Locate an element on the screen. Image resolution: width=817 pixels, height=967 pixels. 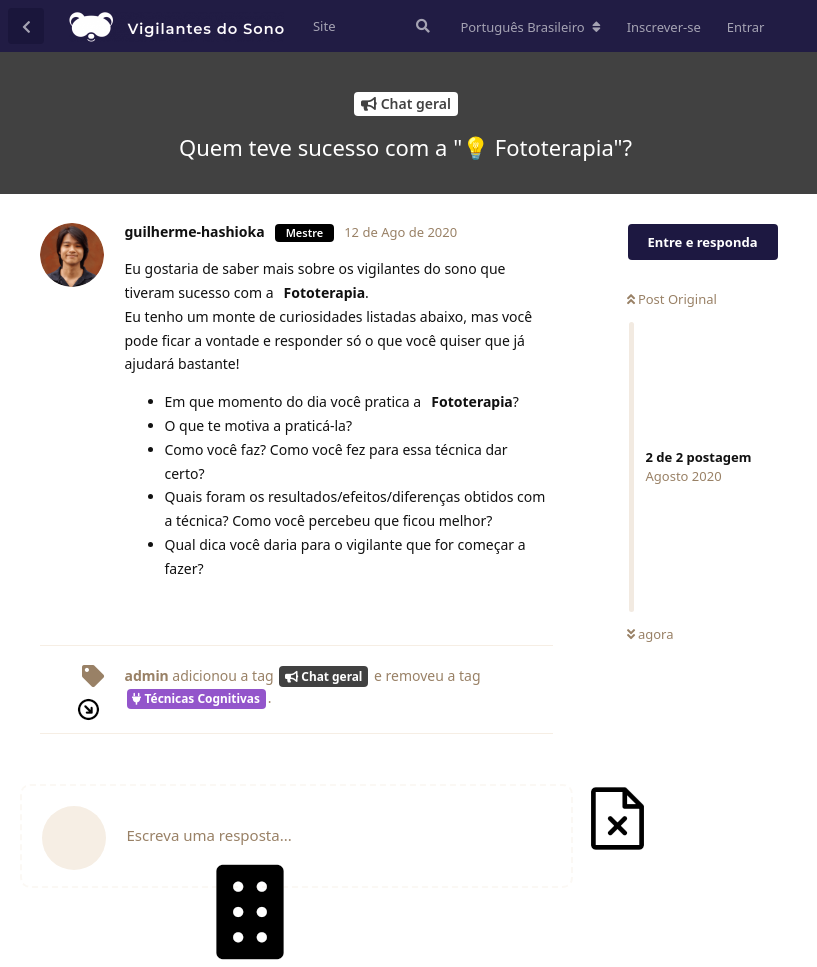
drag to reorder items in a list is located at coordinates (250, 912).